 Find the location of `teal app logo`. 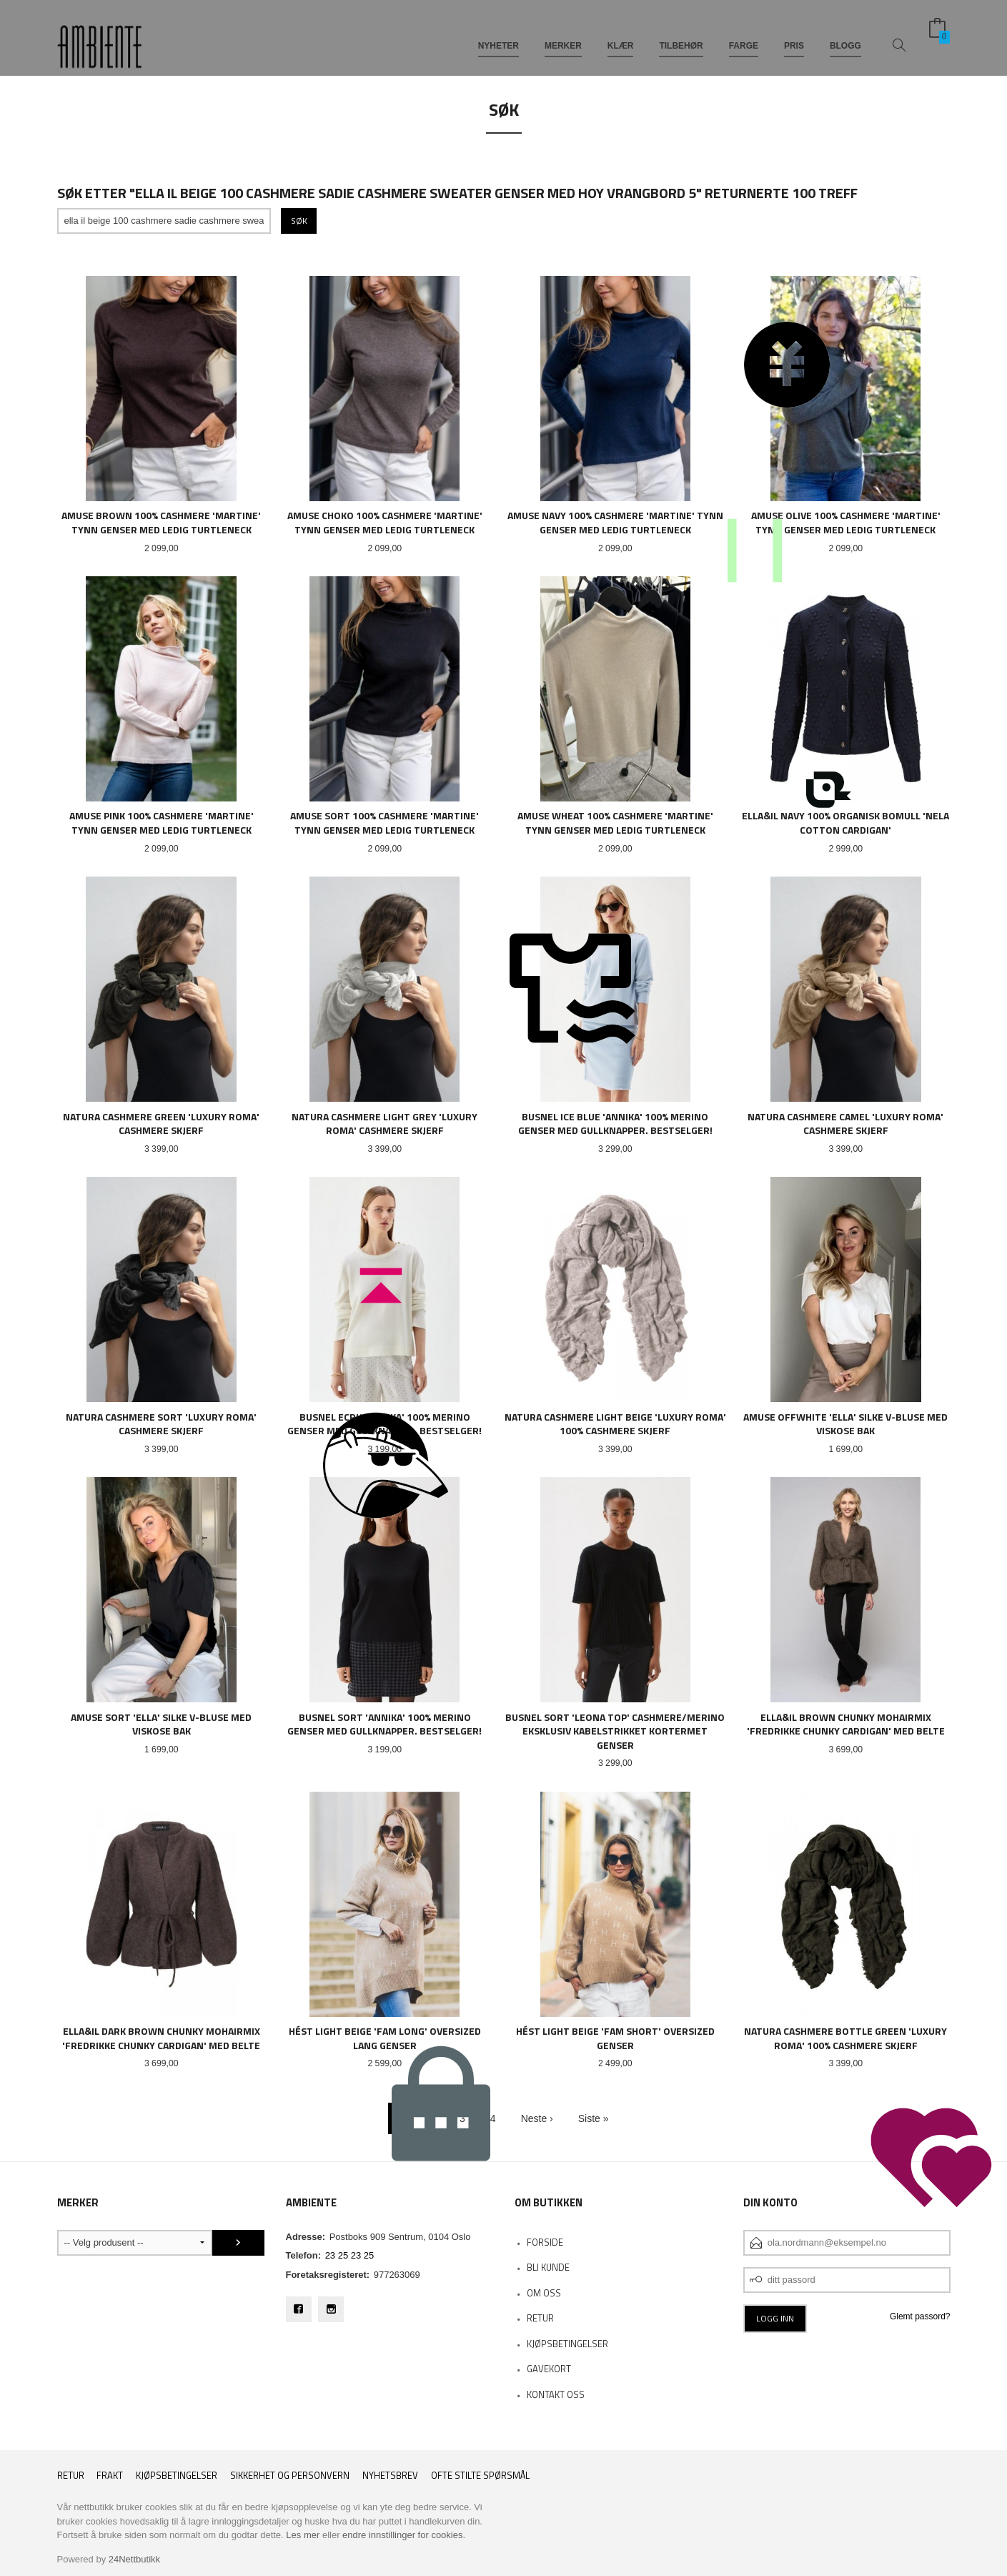

teal app logo is located at coordinates (828, 789).